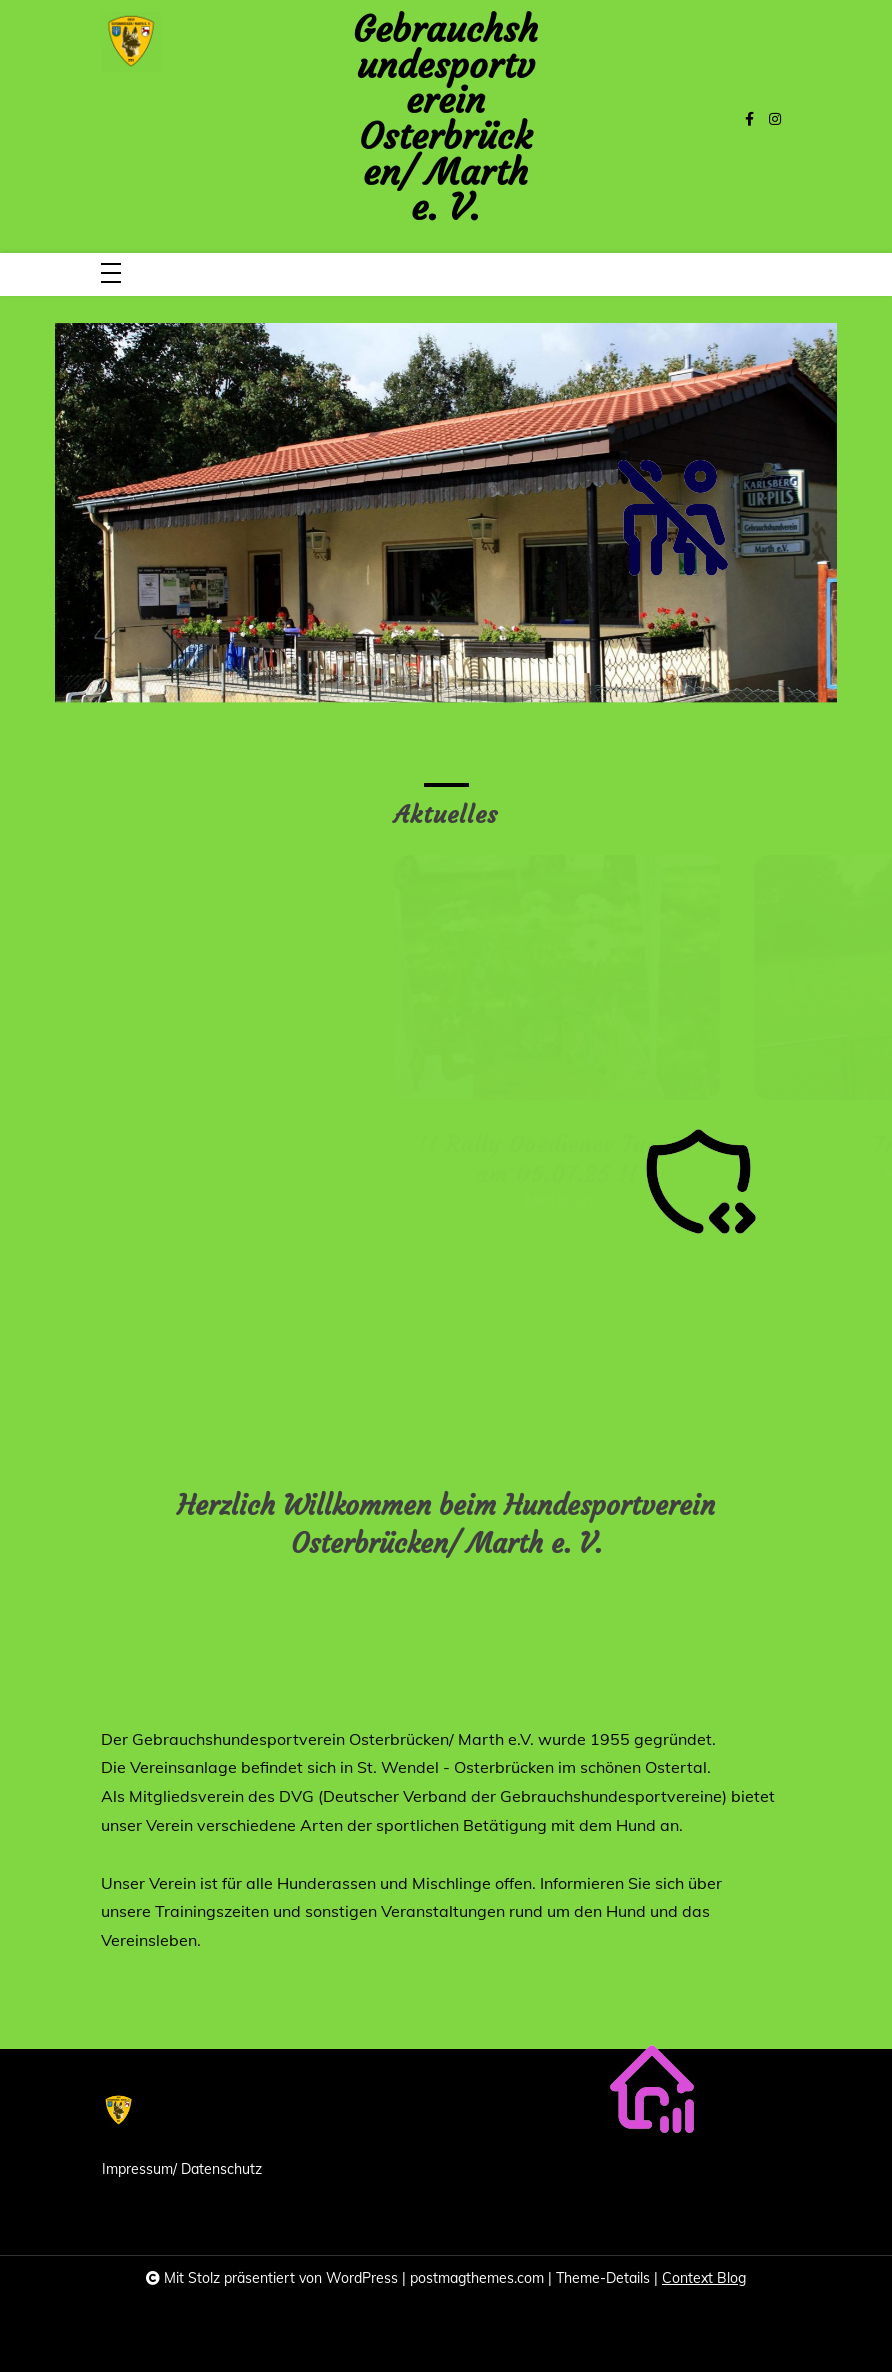  Describe the element at coordinates (698, 1181) in the screenshot. I see `access security code settings` at that location.